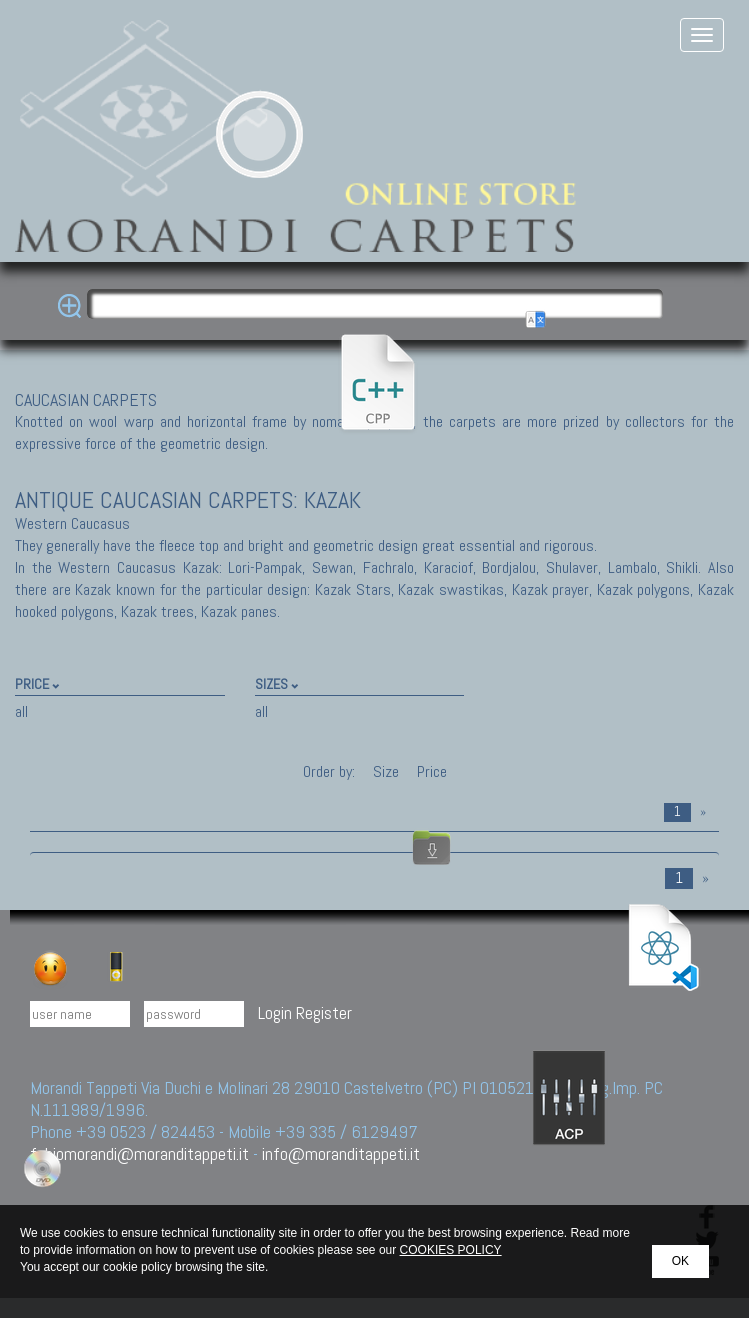 The image size is (749, 1318). Describe the element at coordinates (116, 967) in the screenshot. I see `iPod nano device connected` at that location.